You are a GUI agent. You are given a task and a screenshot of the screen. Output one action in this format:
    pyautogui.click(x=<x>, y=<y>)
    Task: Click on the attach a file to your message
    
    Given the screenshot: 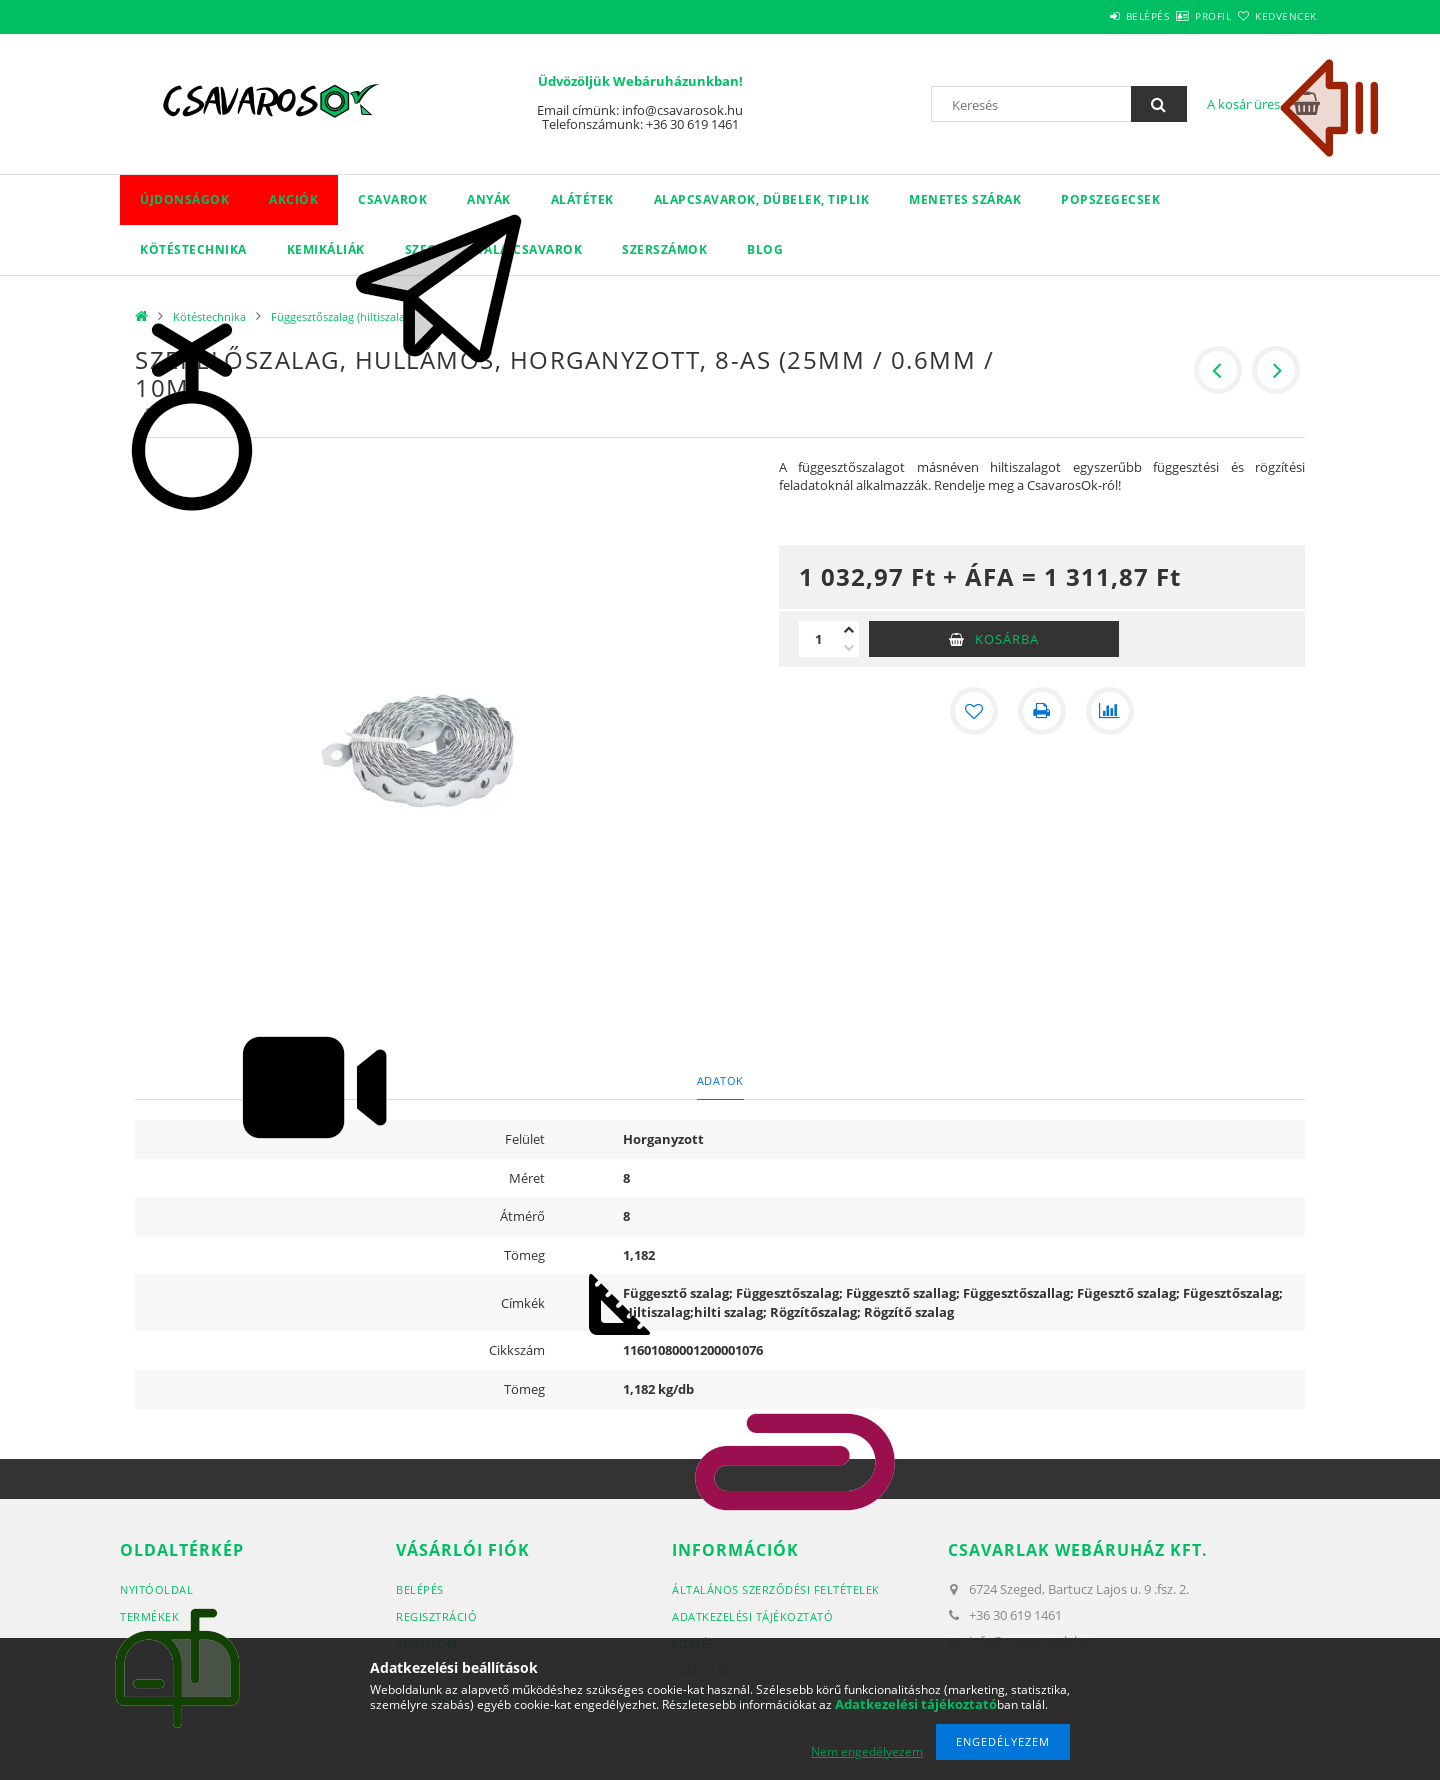 What is the action you would take?
    pyautogui.click(x=795, y=1462)
    